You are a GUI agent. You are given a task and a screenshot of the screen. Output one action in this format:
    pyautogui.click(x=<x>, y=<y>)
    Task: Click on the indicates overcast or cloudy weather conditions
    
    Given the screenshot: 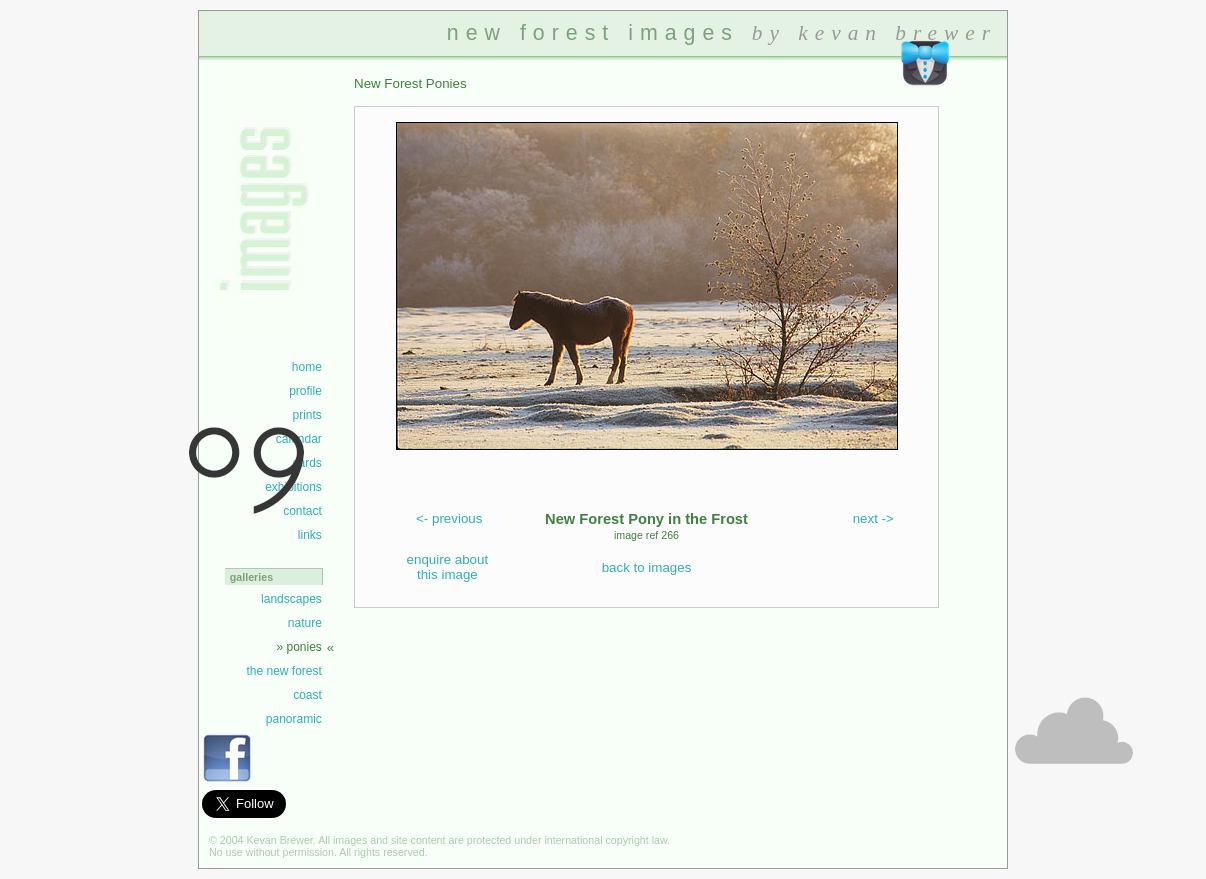 What is the action you would take?
    pyautogui.click(x=1074, y=727)
    